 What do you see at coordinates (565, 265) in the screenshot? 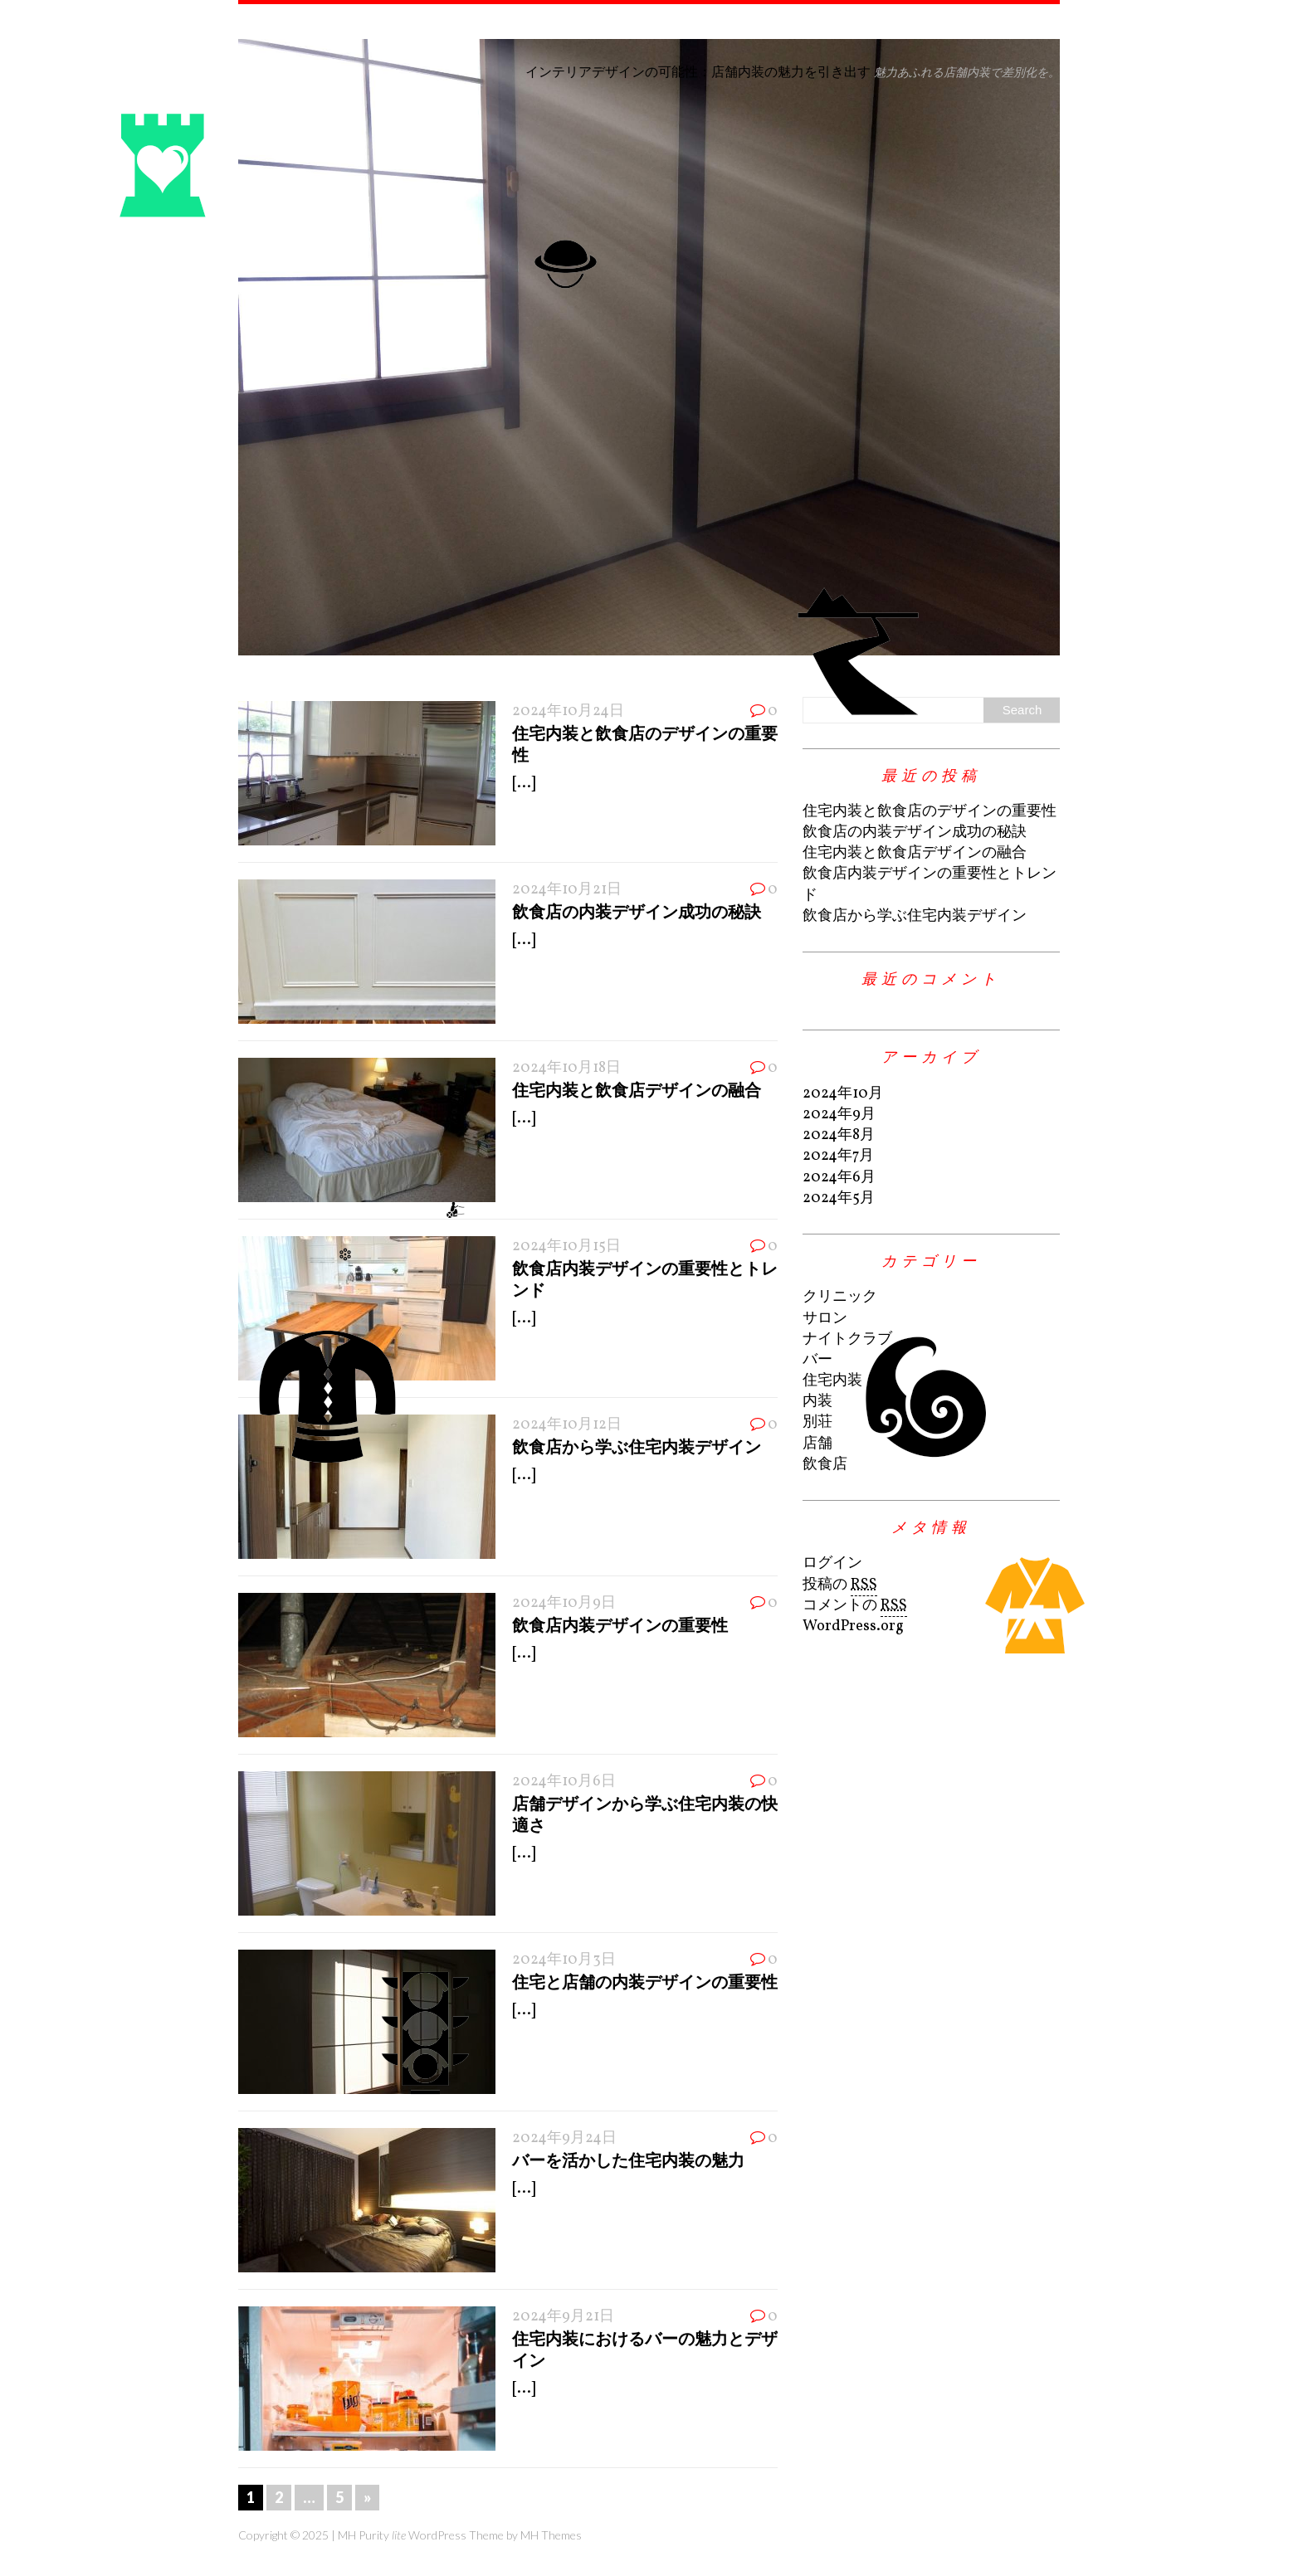
I see `select military or soldier class` at bounding box center [565, 265].